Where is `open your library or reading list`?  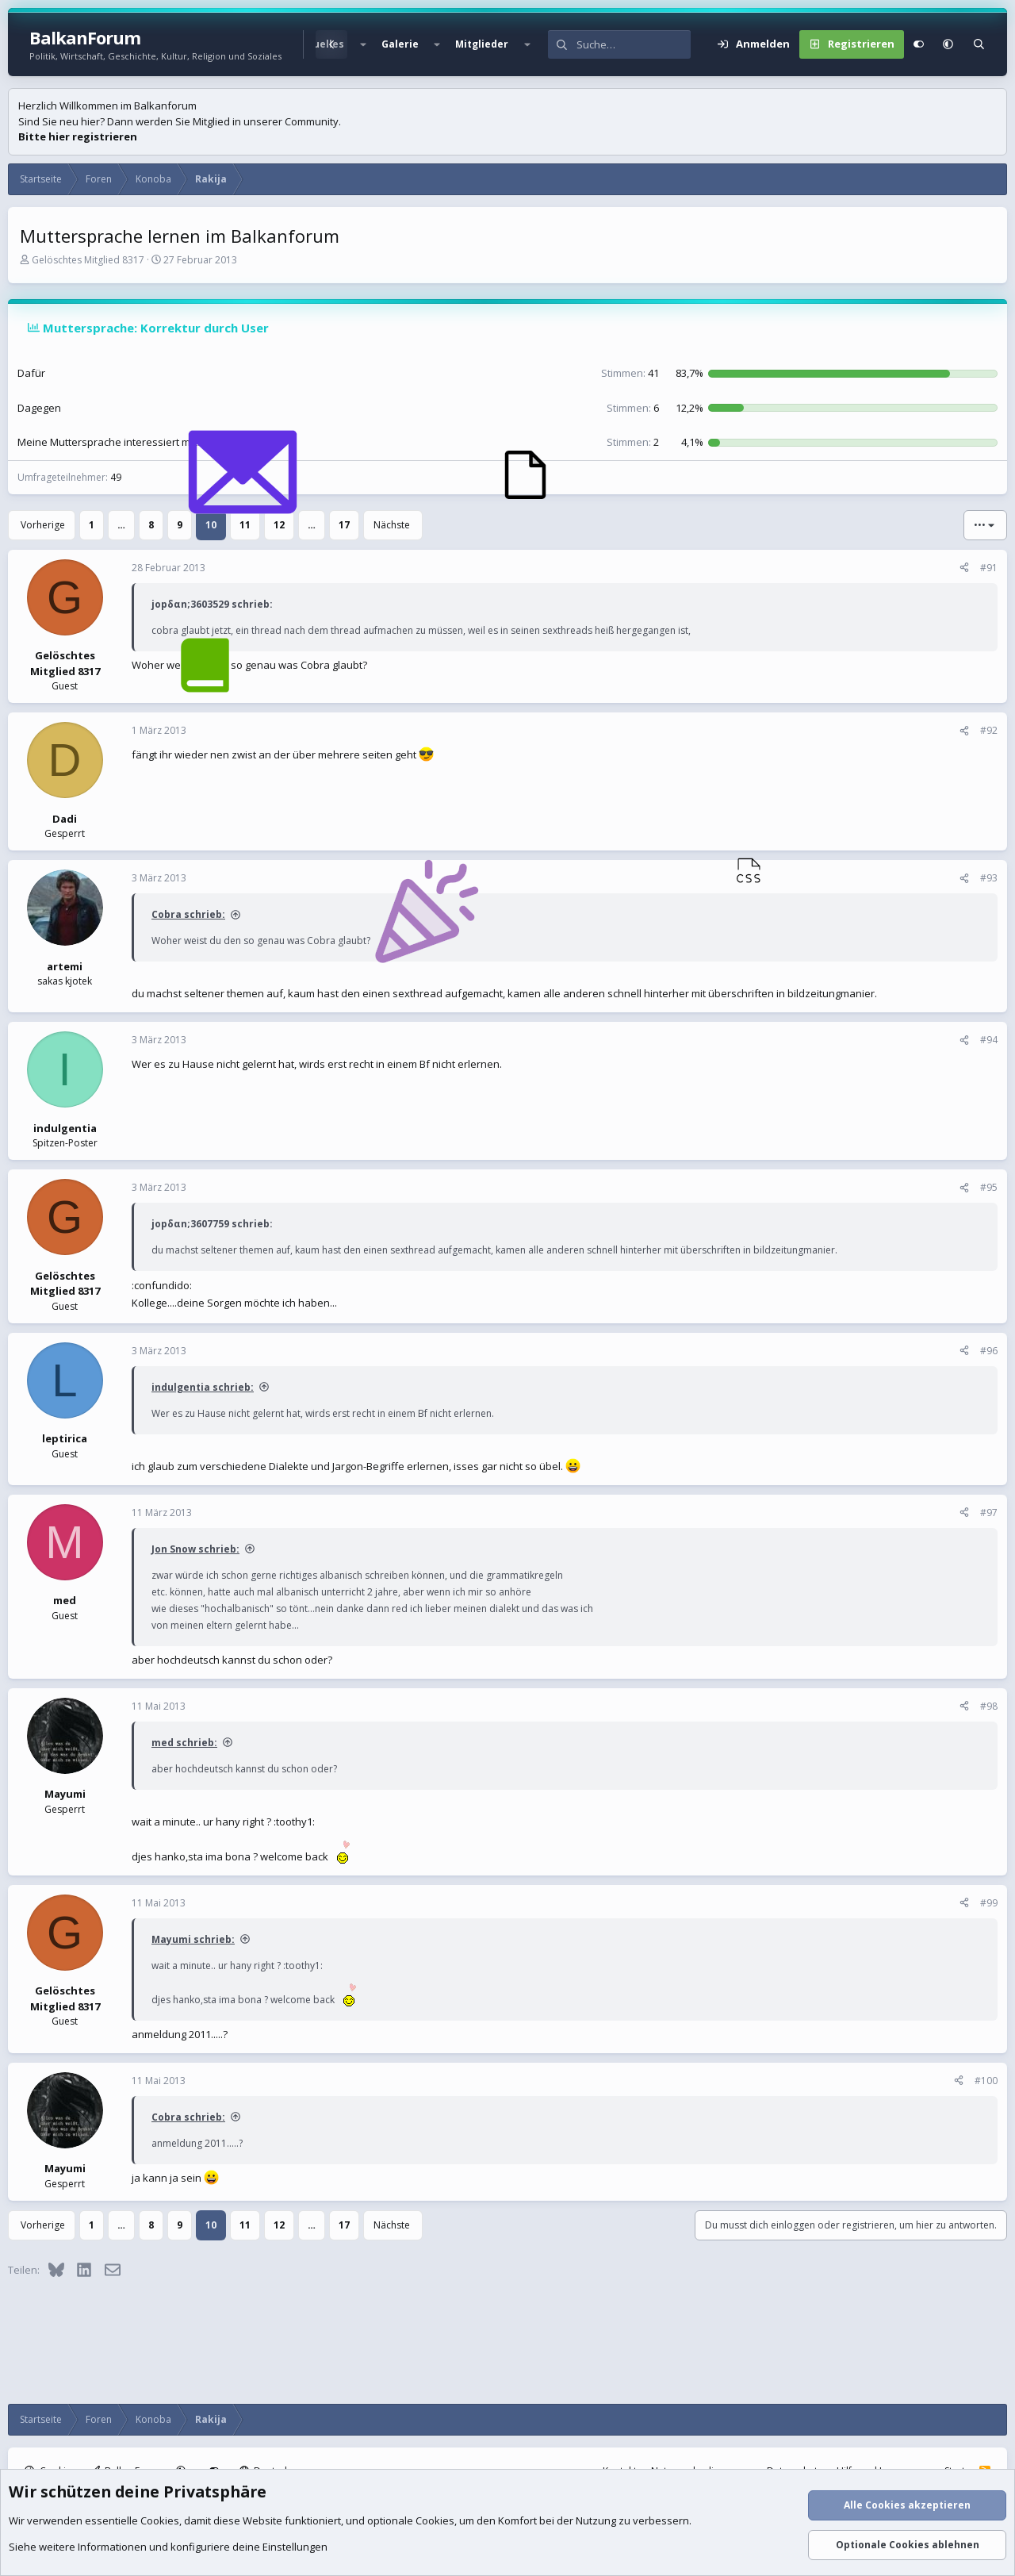 open your library or reading list is located at coordinates (205, 665).